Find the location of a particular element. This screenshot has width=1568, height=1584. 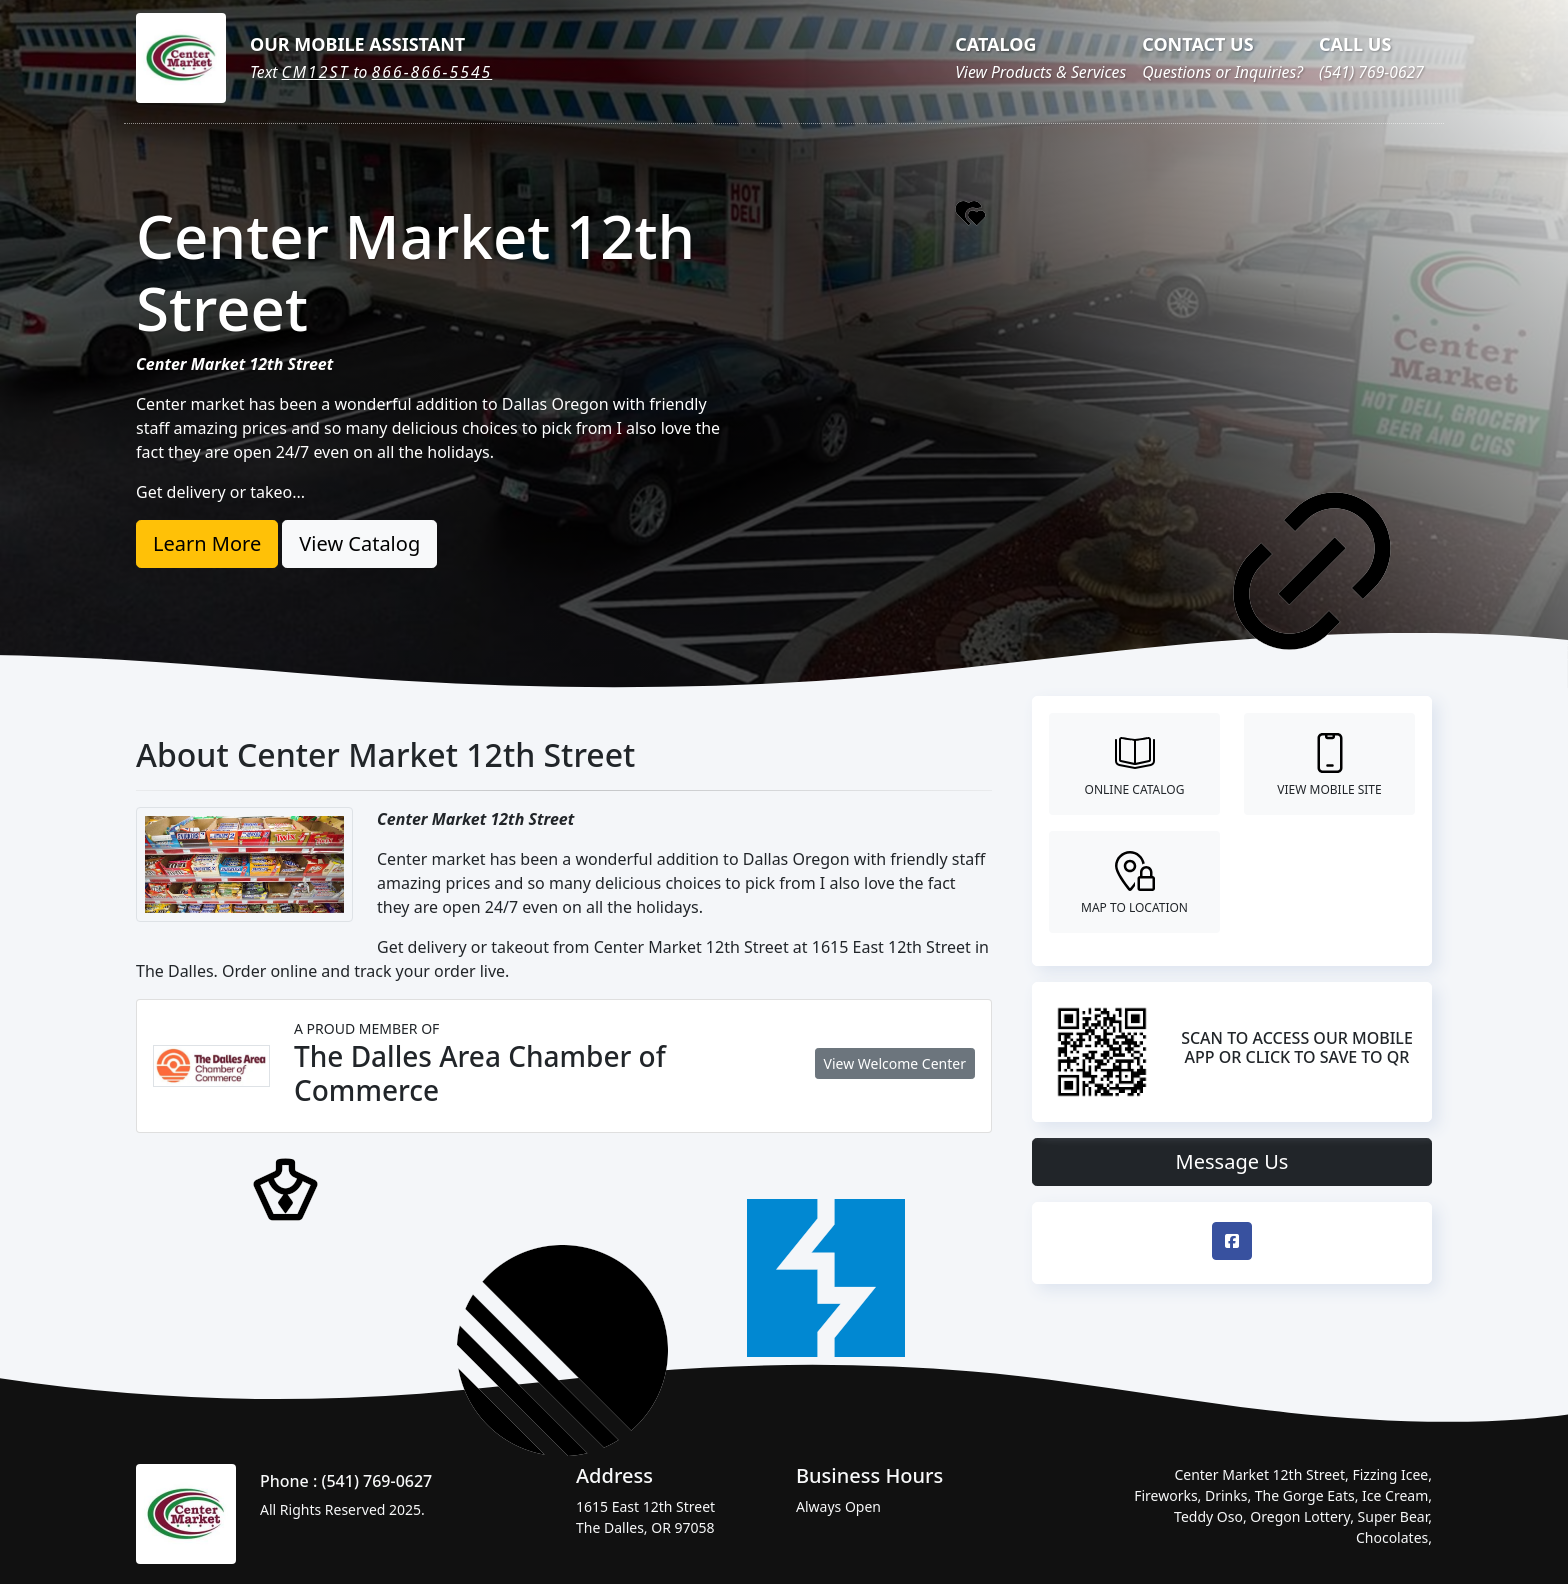

add to favorites or liked items is located at coordinates (970, 213).